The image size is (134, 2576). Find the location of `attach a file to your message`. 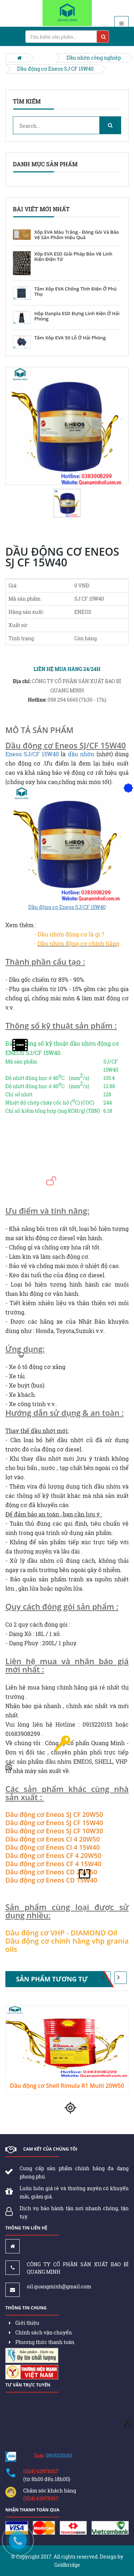

attach a file to your message is located at coordinates (58, 2037).